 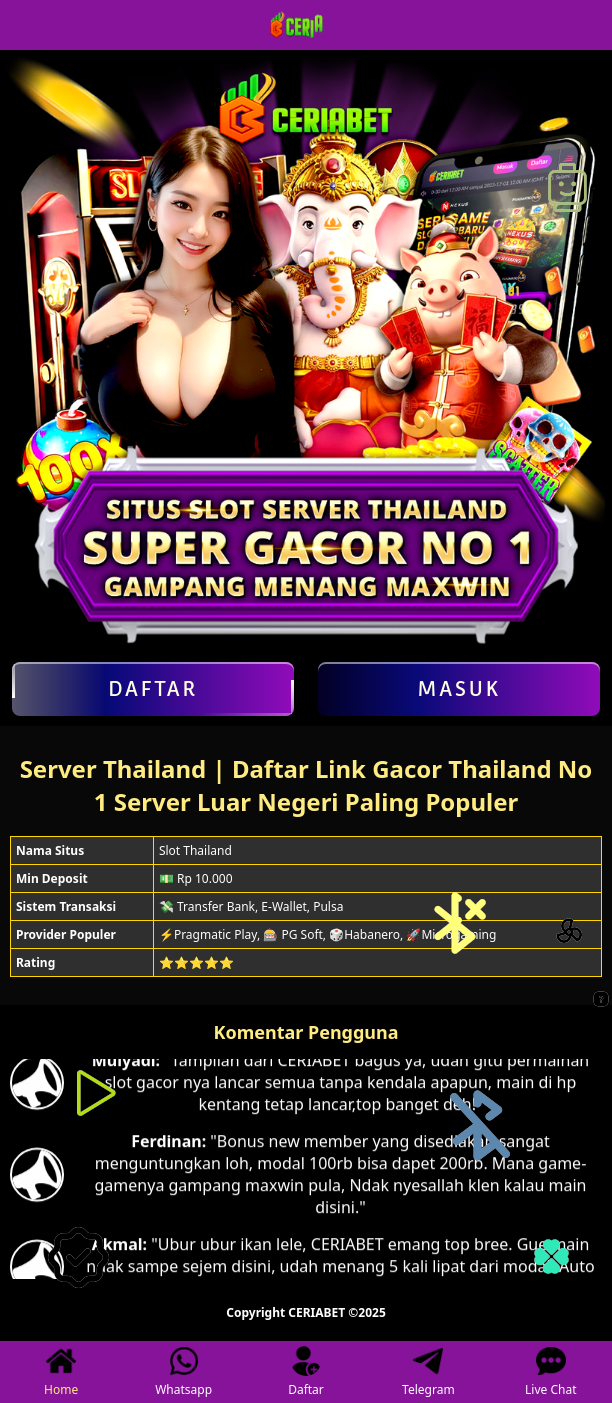 What do you see at coordinates (601, 999) in the screenshot?
I see `access help or support` at bounding box center [601, 999].